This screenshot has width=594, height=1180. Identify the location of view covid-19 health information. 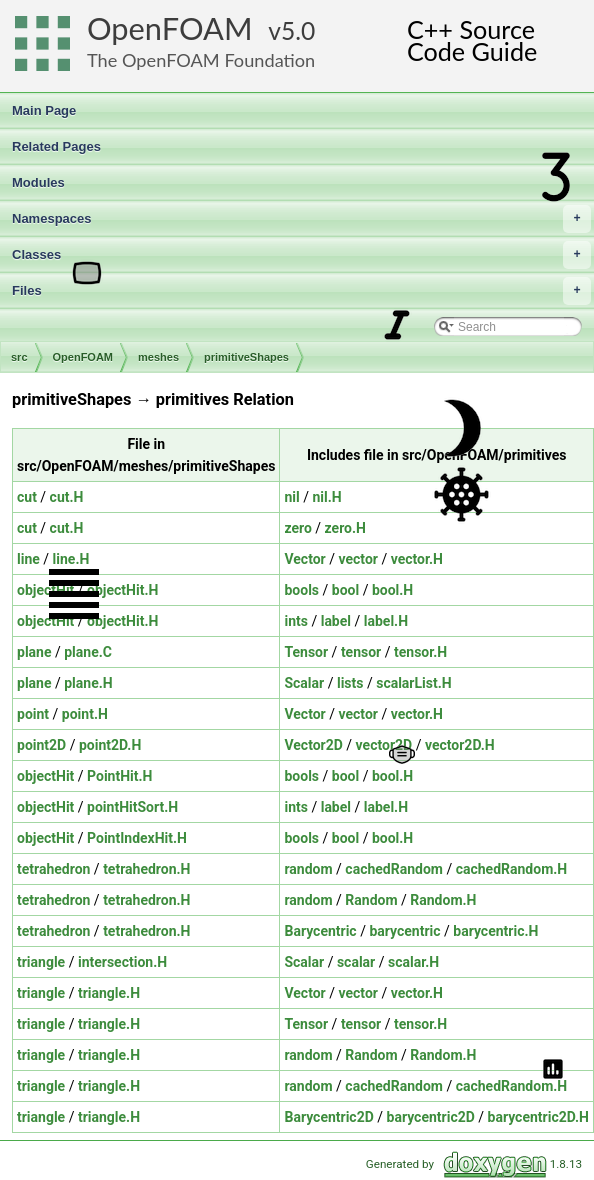
(461, 494).